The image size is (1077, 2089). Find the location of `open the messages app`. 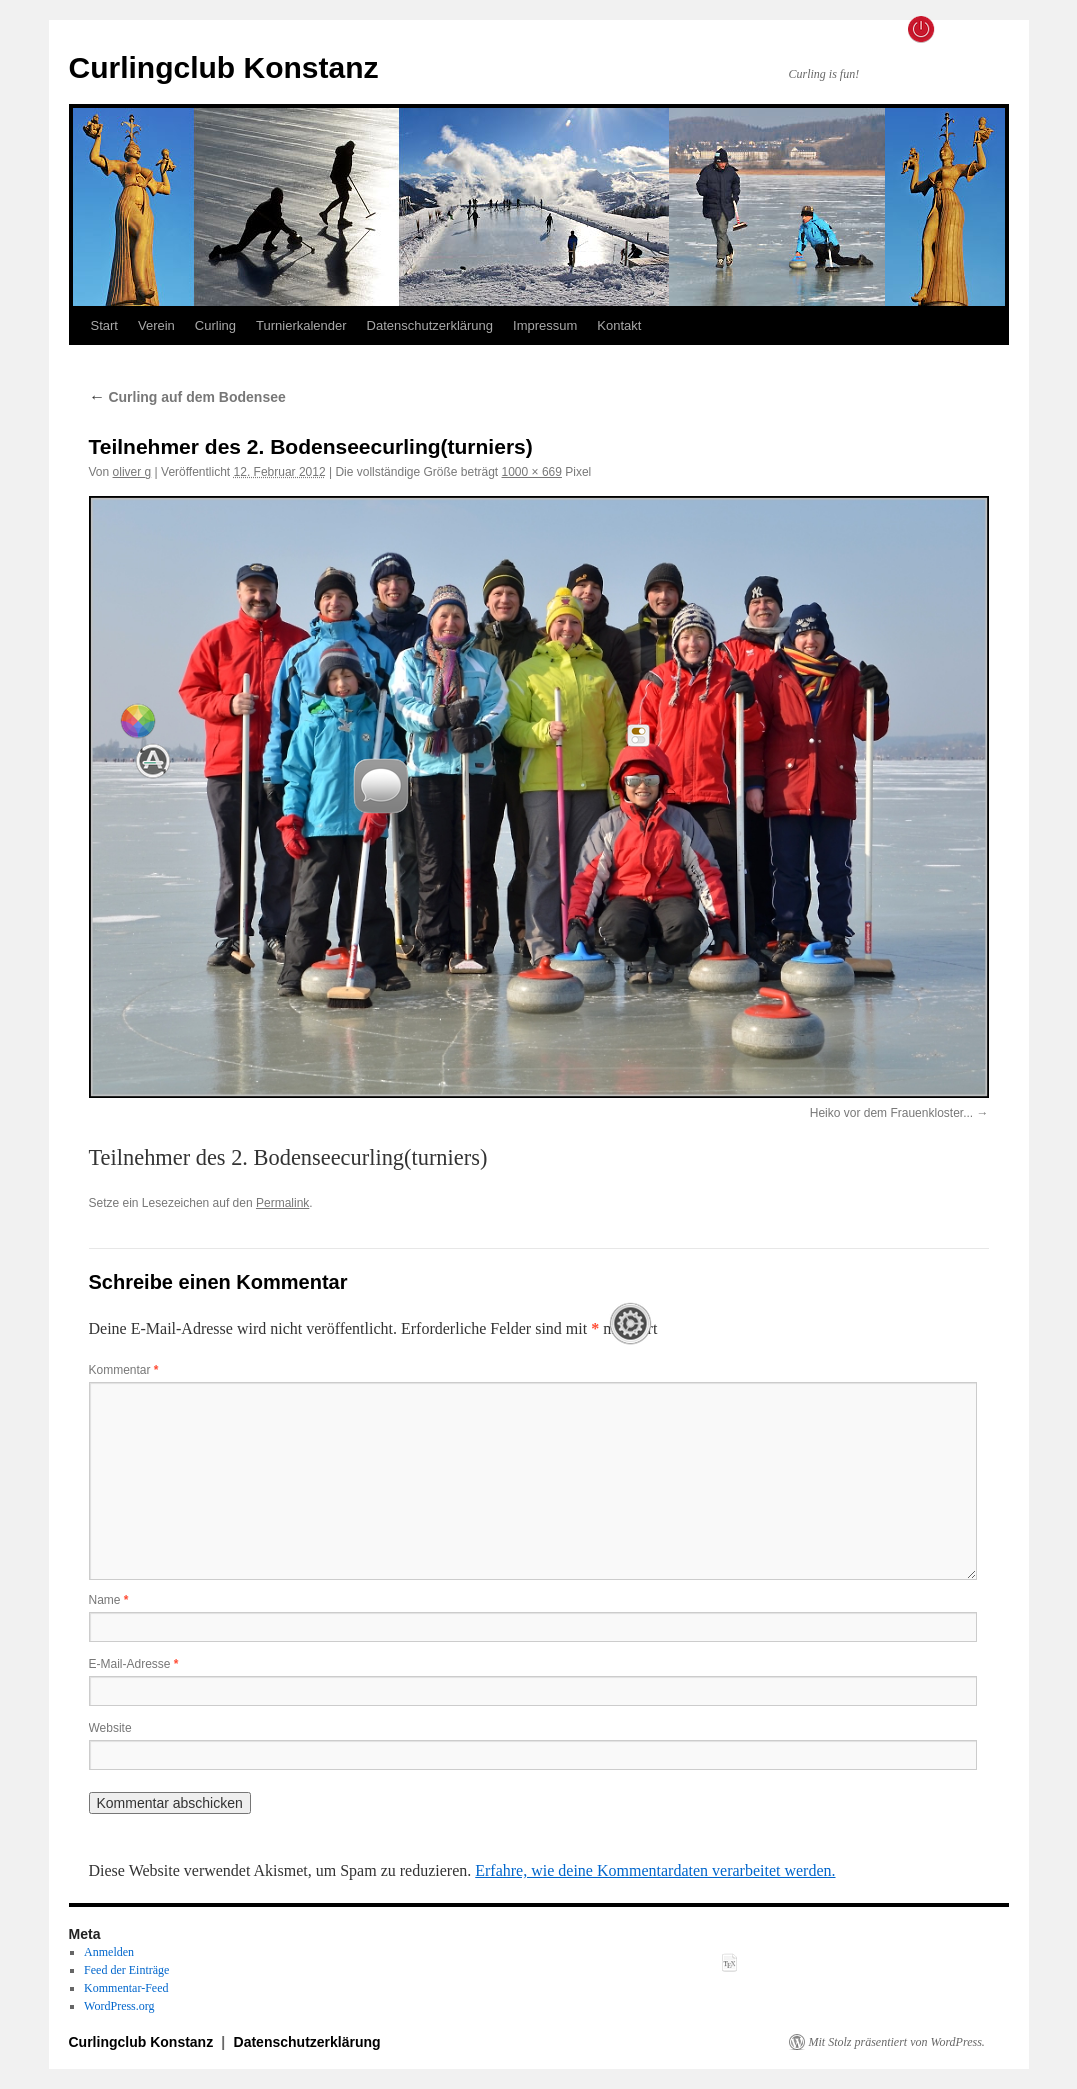

open the messages app is located at coordinates (381, 786).